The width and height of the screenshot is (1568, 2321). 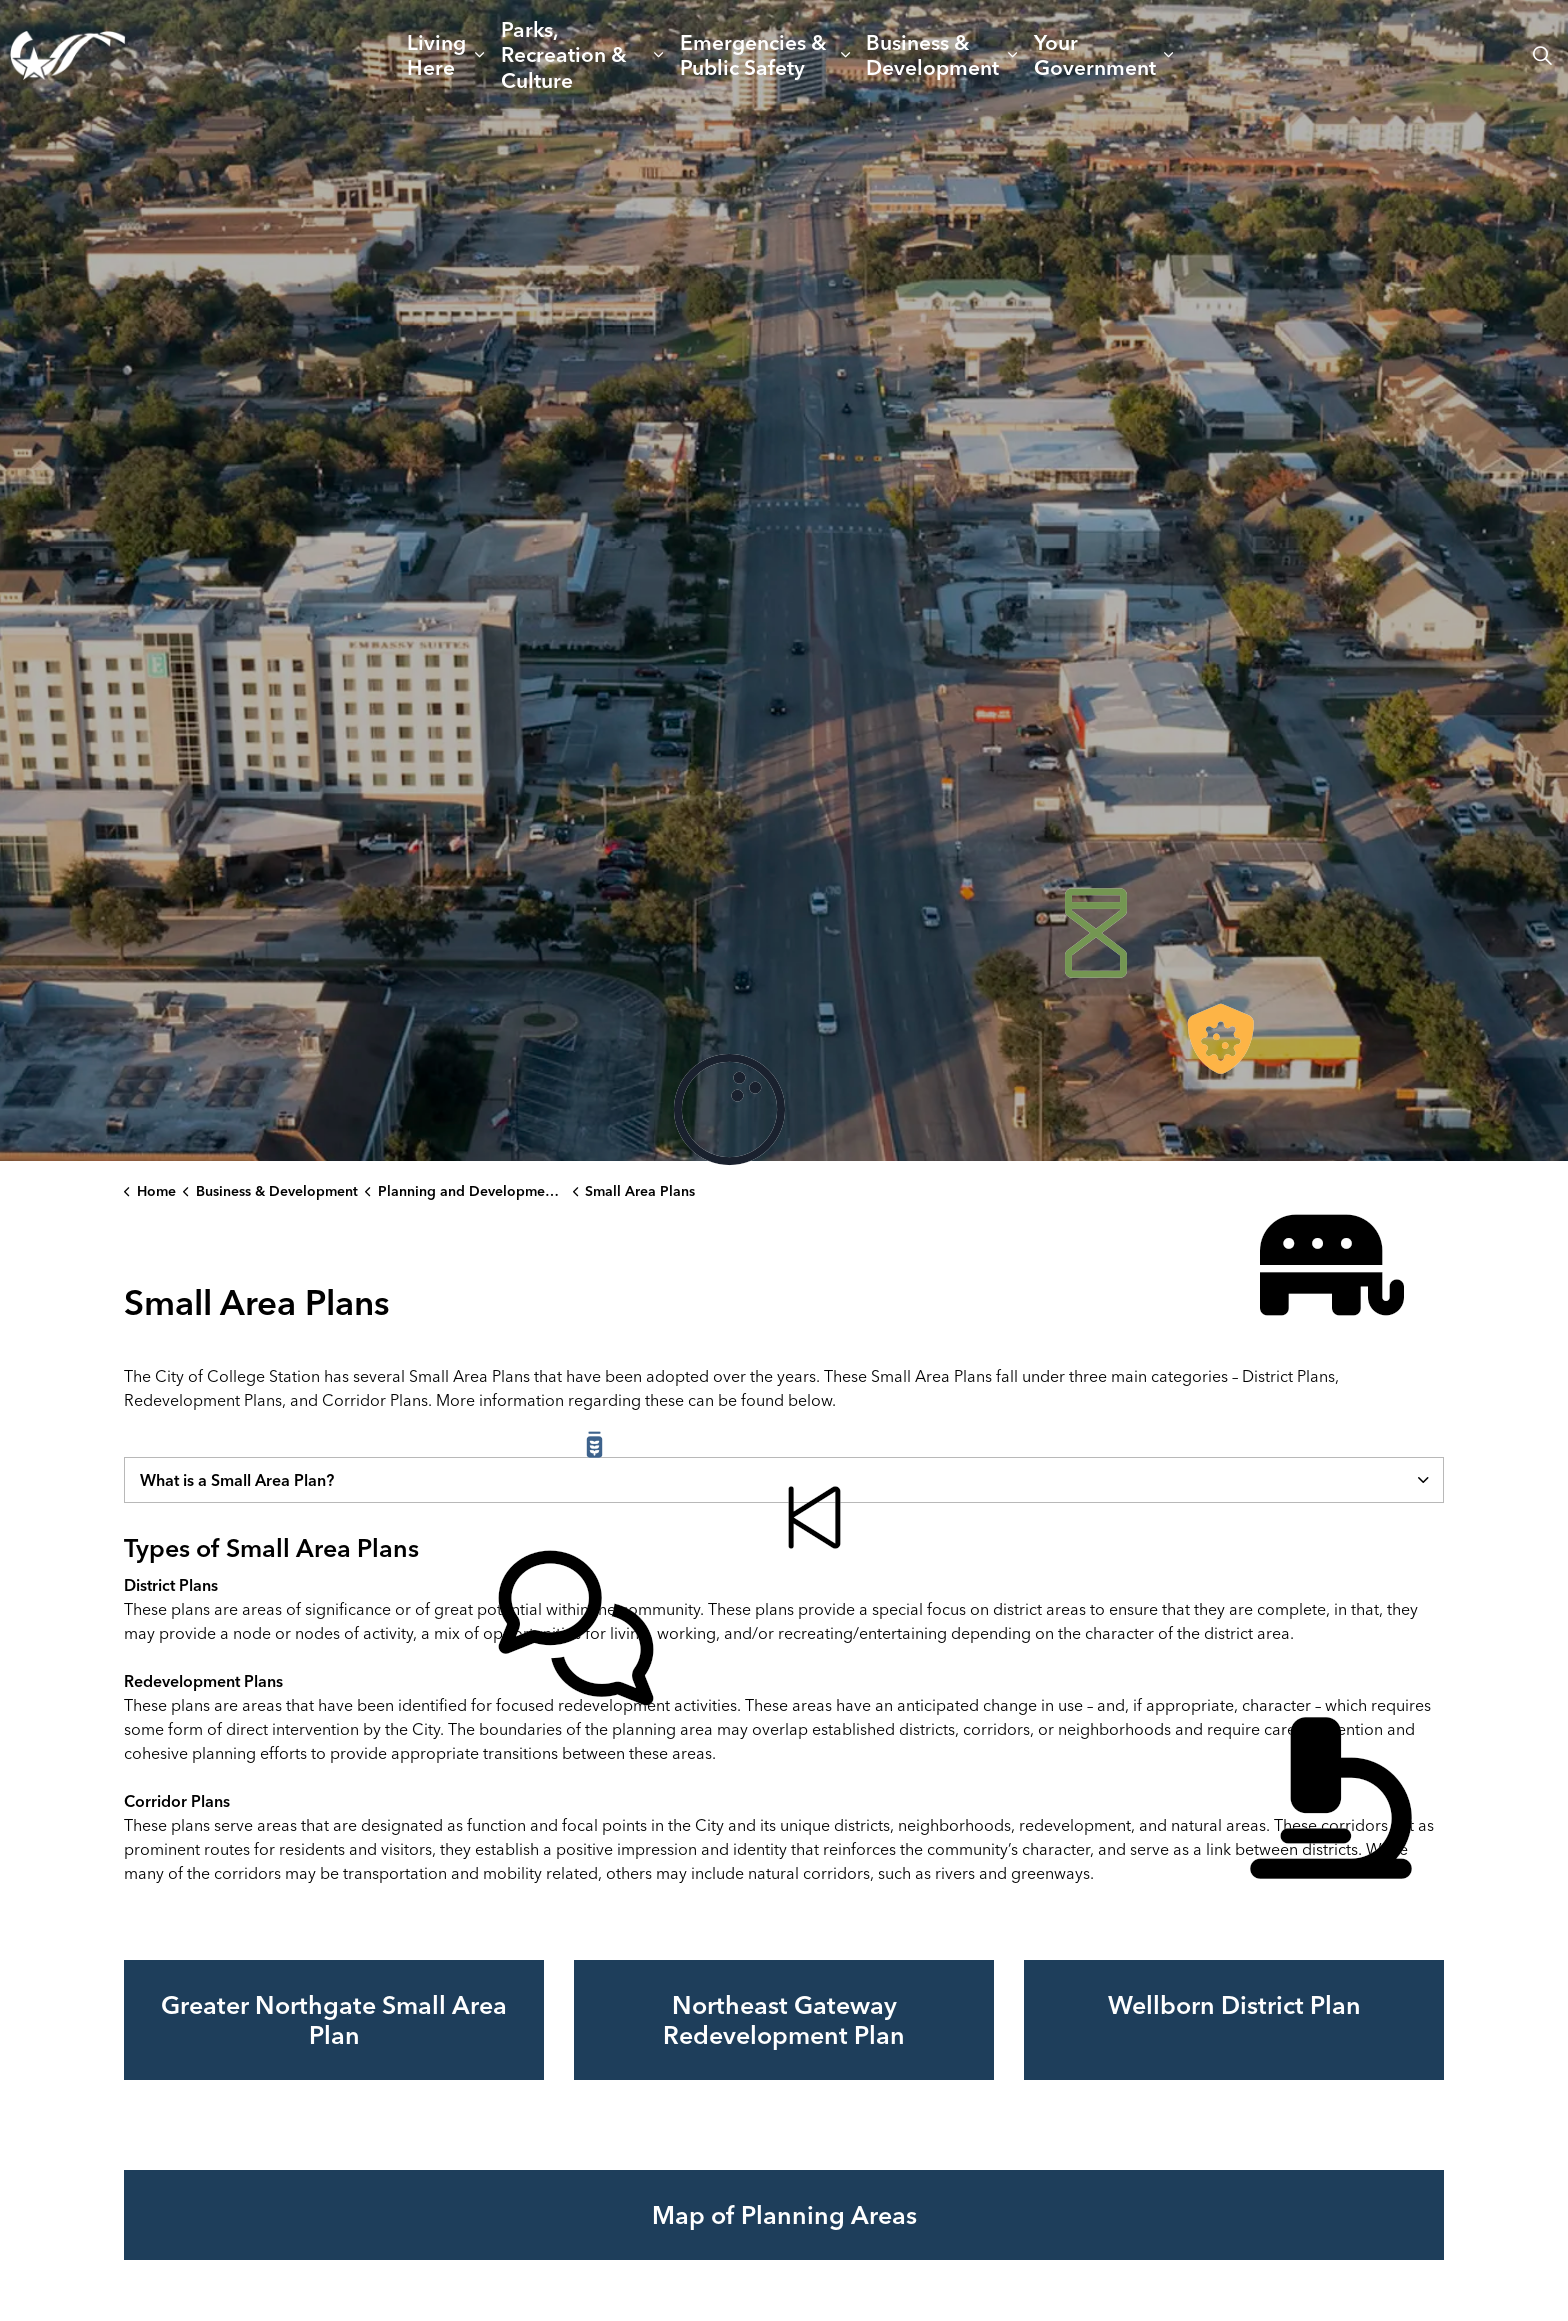 What do you see at coordinates (594, 1445) in the screenshot?
I see `view stored grain or wheat inventory` at bounding box center [594, 1445].